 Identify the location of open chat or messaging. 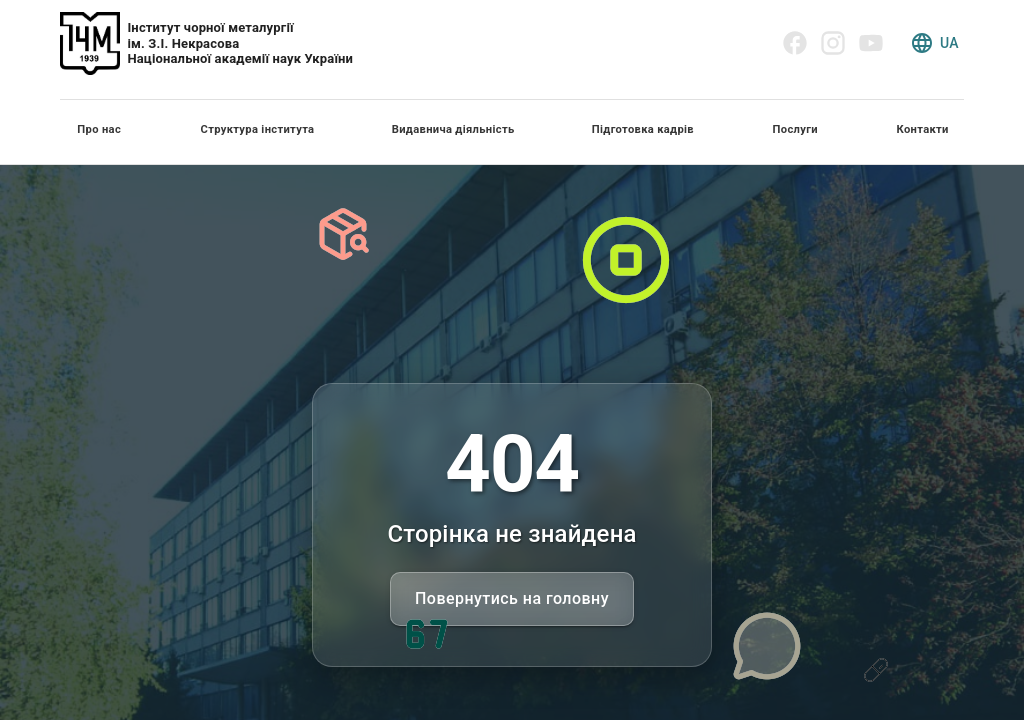
(767, 646).